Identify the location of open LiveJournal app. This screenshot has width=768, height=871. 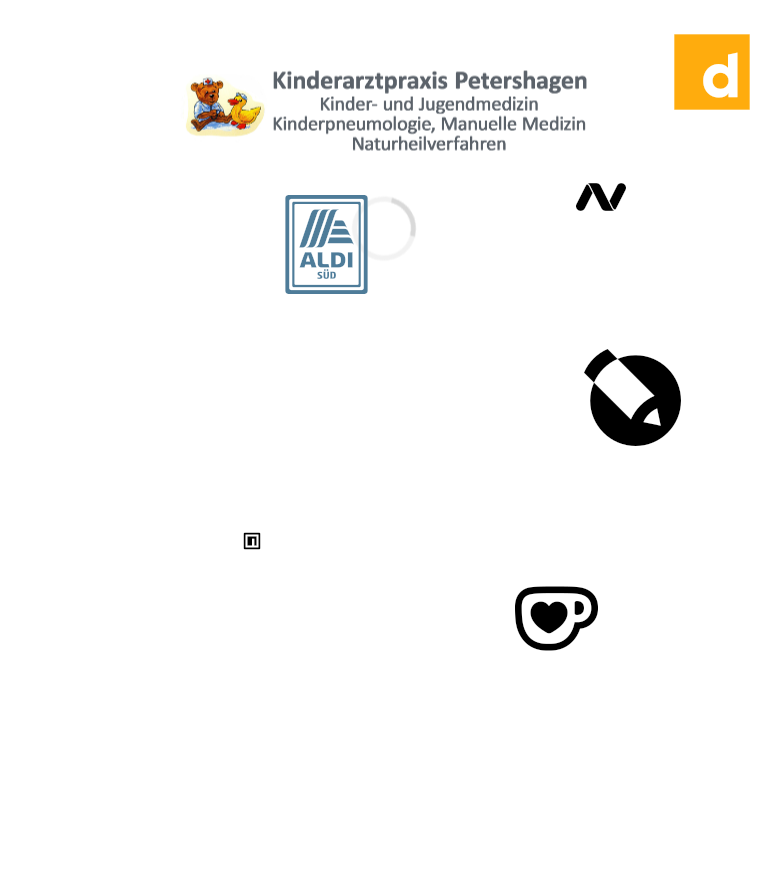
(632, 397).